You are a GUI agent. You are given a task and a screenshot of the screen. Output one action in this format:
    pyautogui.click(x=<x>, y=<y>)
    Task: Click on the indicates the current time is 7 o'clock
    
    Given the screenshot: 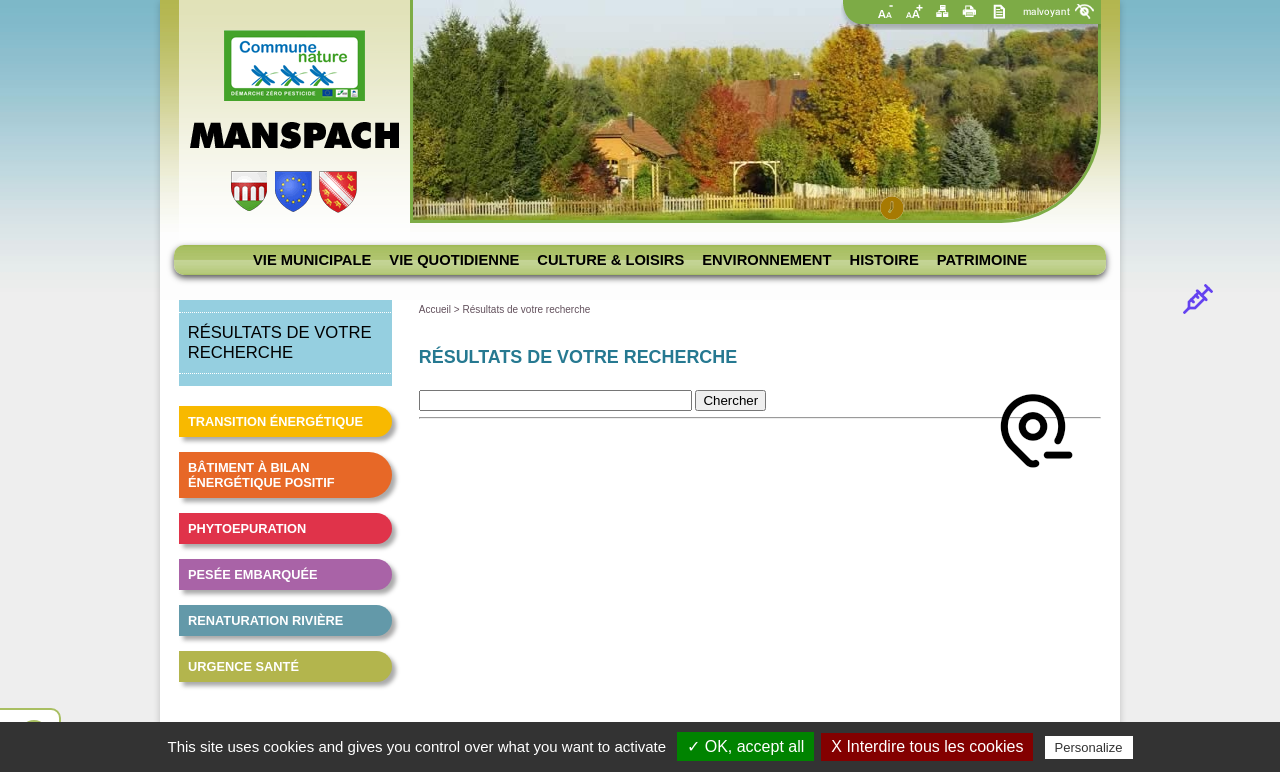 What is the action you would take?
    pyautogui.click(x=892, y=208)
    